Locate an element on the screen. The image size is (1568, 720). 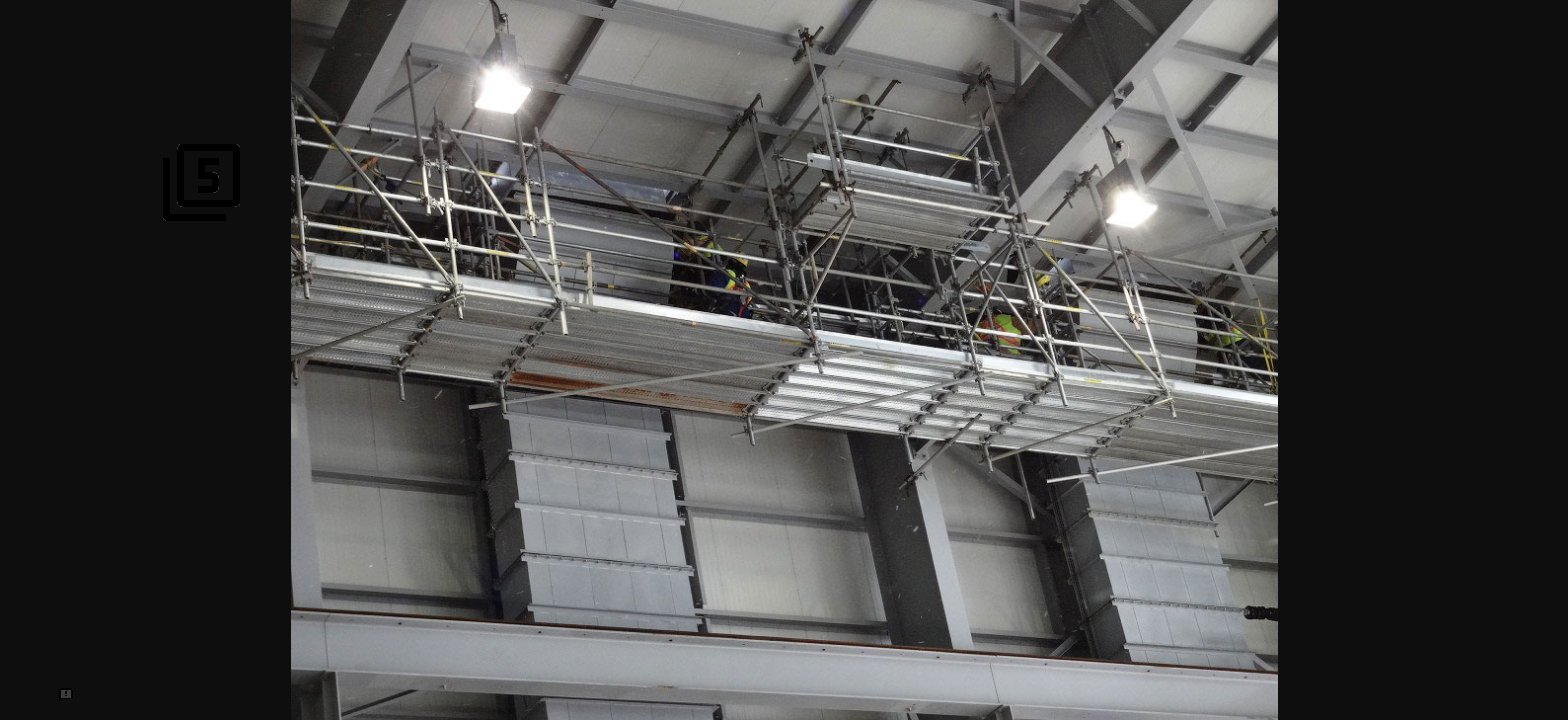
filter or view the fifth item in a series is located at coordinates (201, 182).